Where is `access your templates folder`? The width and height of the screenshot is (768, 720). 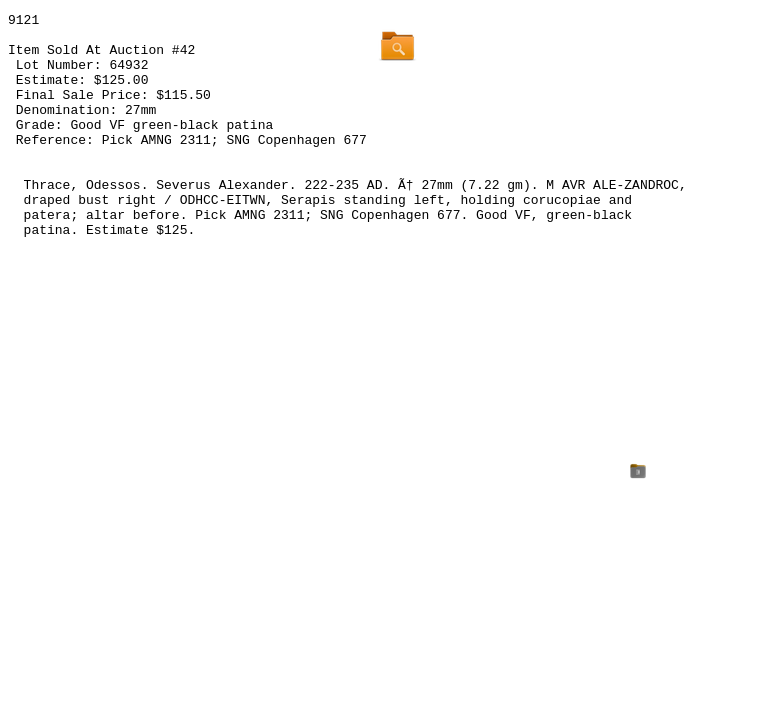 access your templates folder is located at coordinates (638, 471).